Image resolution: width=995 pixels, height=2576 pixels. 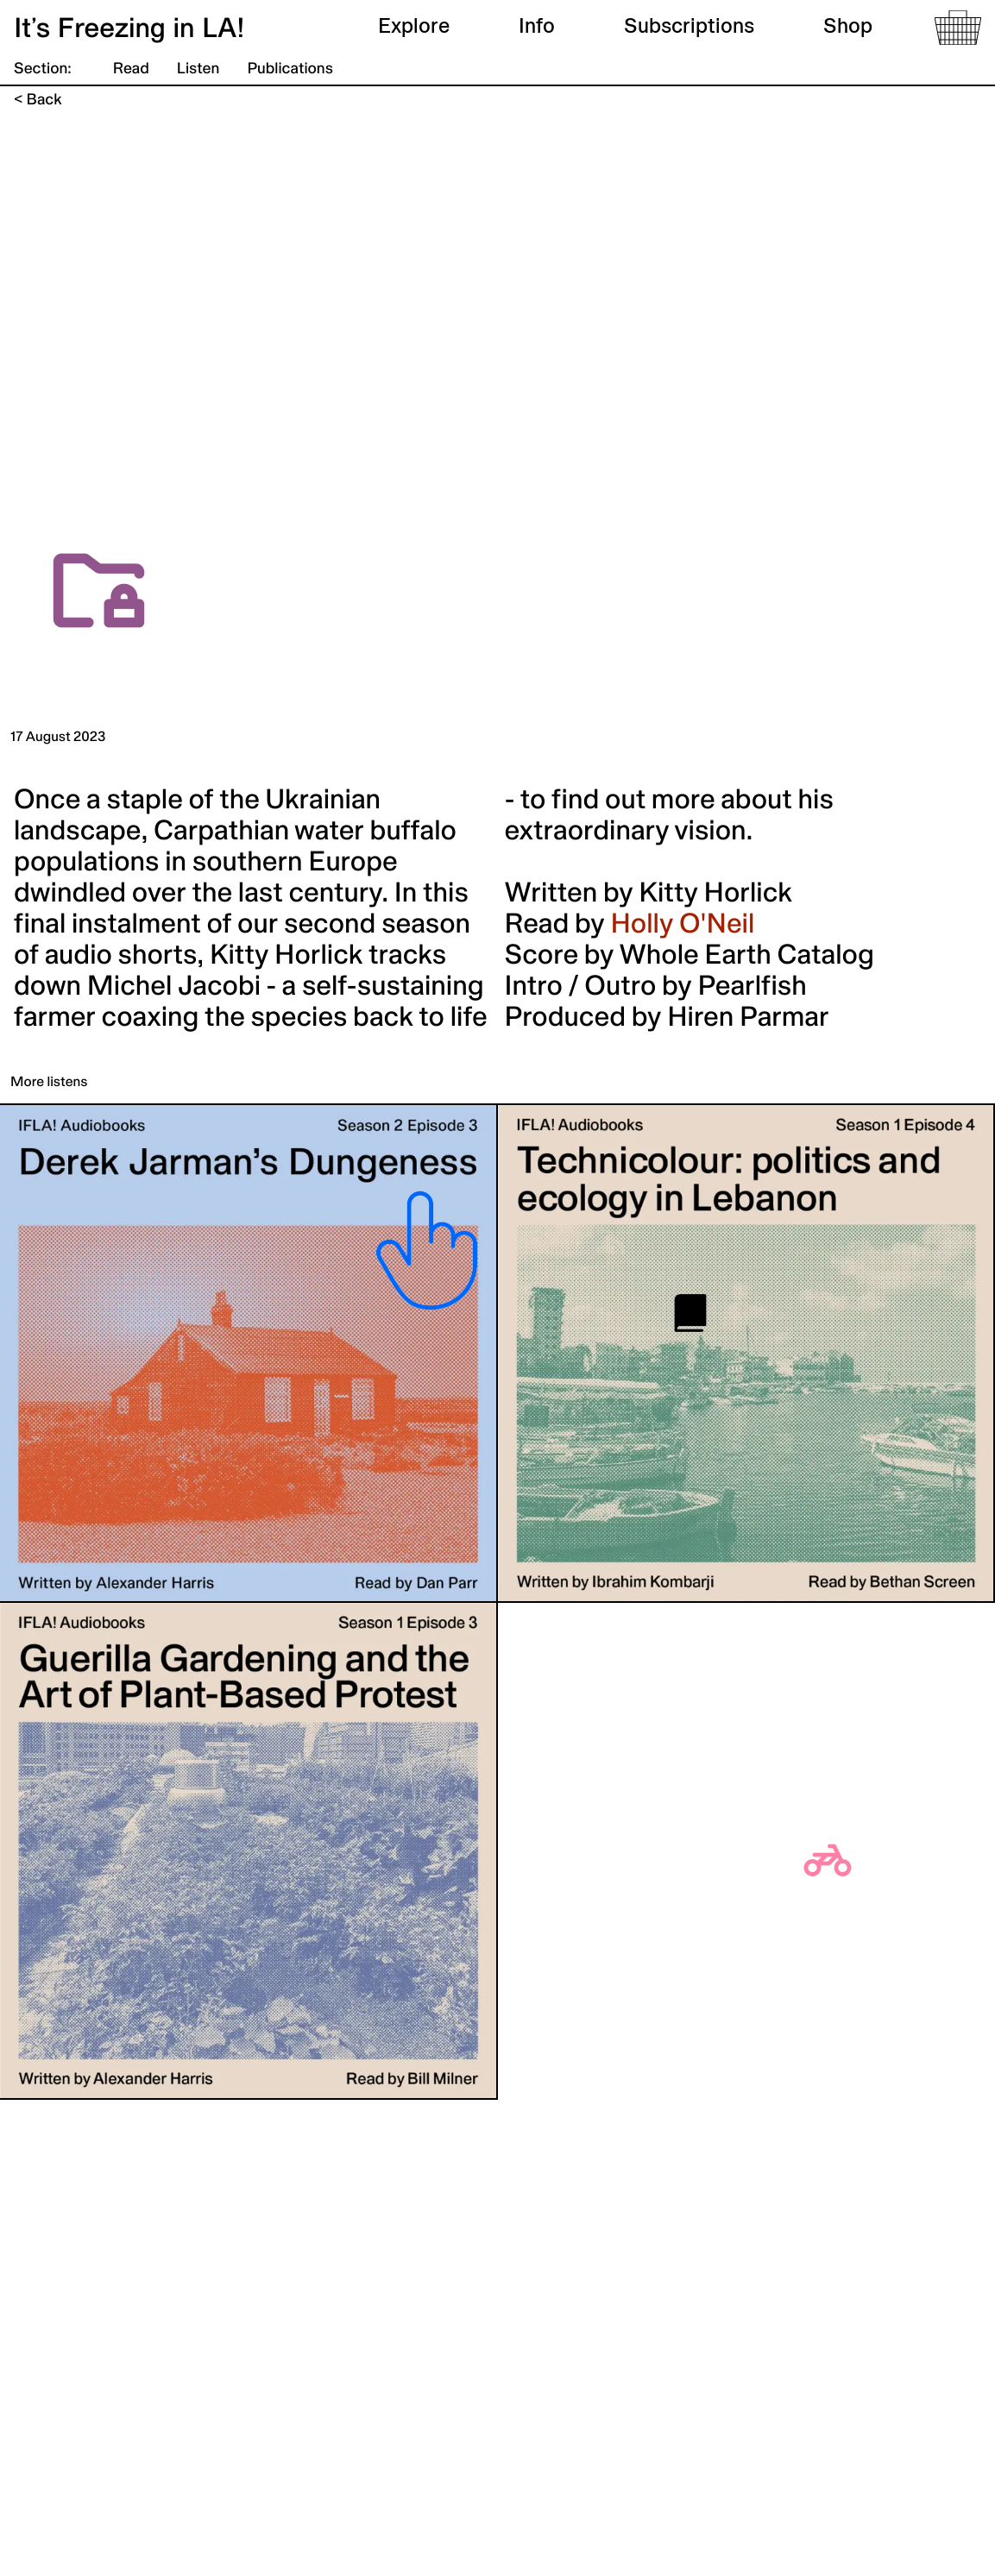 What do you see at coordinates (98, 588) in the screenshot?
I see `access a password-protected folder` at bounding box center [98, 588].